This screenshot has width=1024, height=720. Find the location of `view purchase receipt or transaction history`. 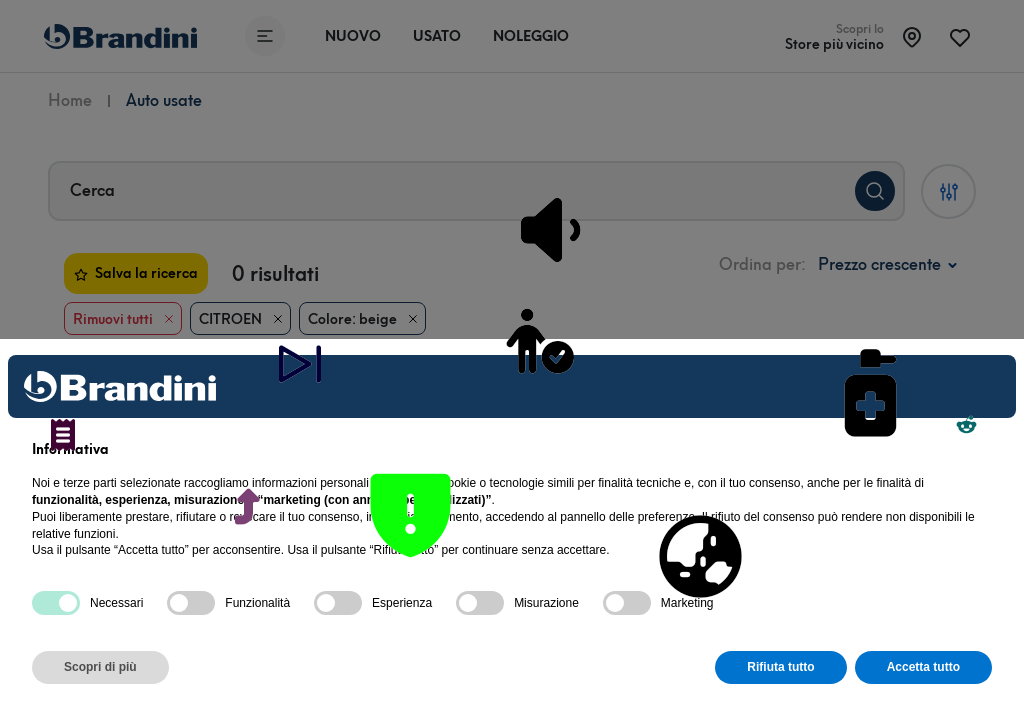

view purchase receipt or transaction history is located at coordinates (63, 435).